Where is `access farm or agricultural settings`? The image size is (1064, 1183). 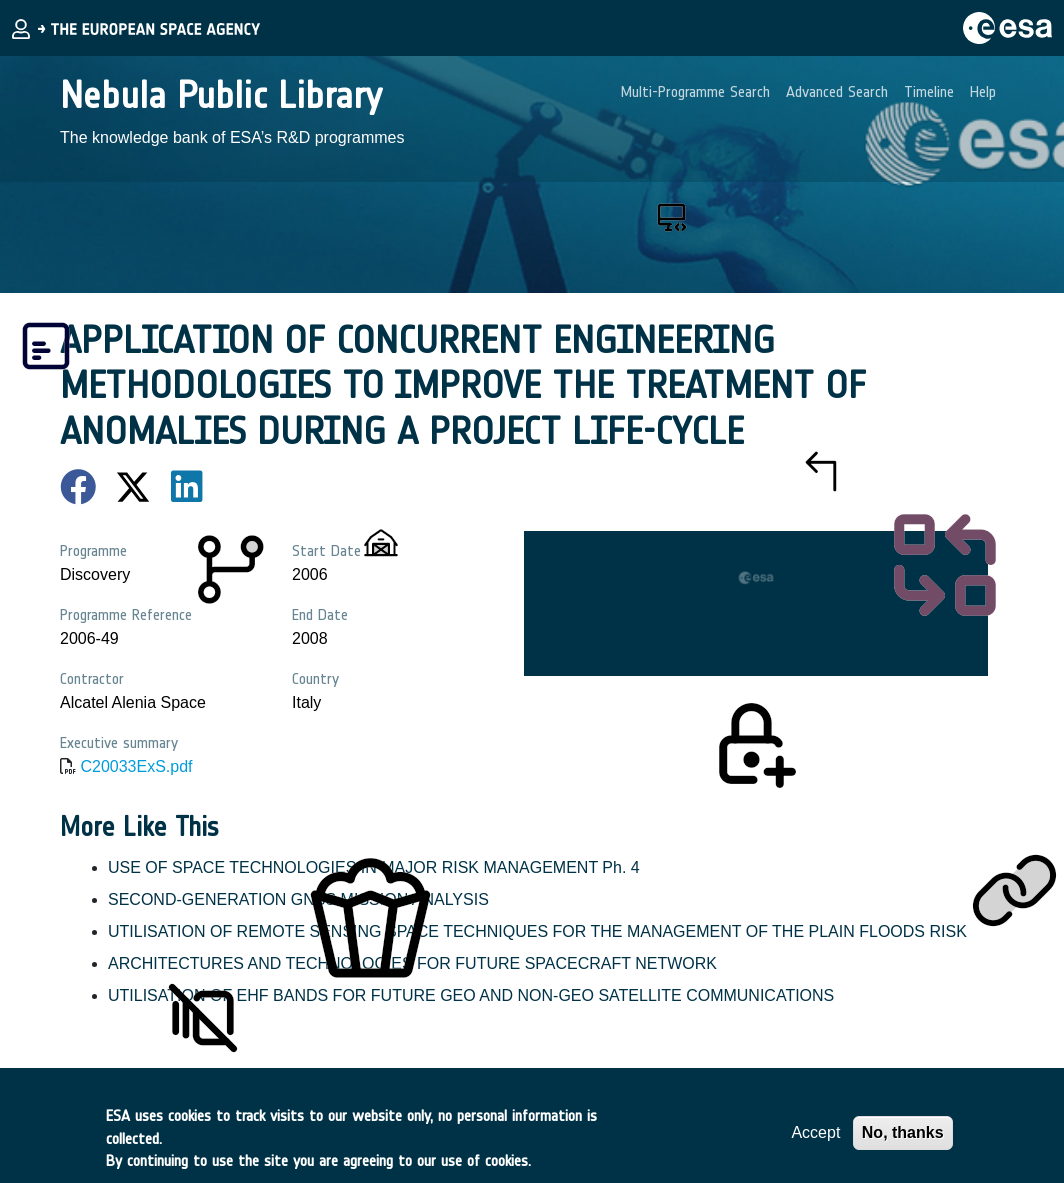
access farm or agricultural settings is located at coordinates (381, 545).